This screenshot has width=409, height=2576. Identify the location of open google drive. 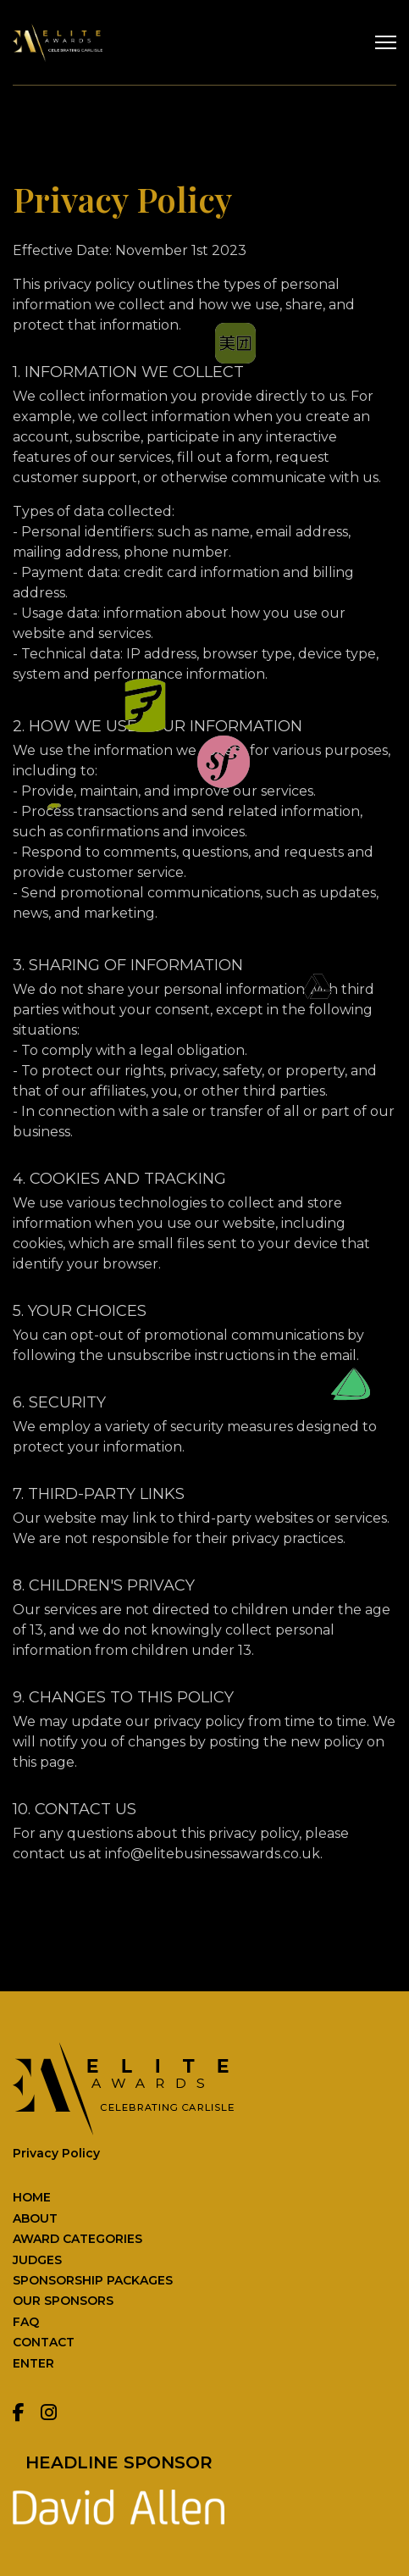
(318, 986).